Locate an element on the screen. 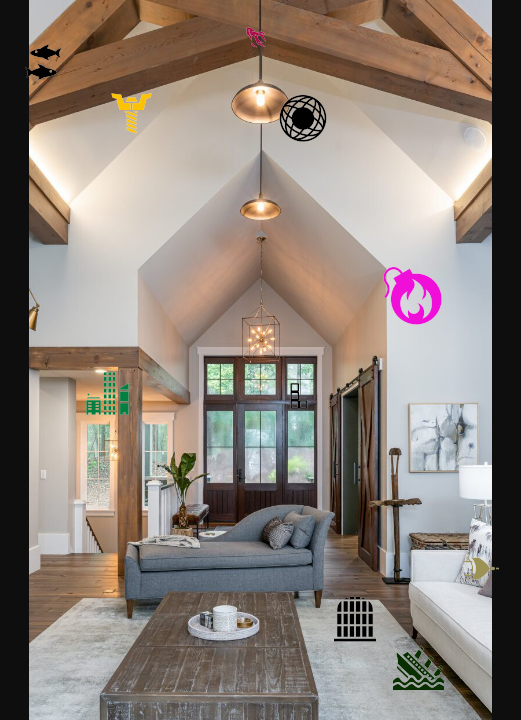 This screenshot has height=720, width=521. indicates pisces zodiac sign is located at coordinates (43, 61).